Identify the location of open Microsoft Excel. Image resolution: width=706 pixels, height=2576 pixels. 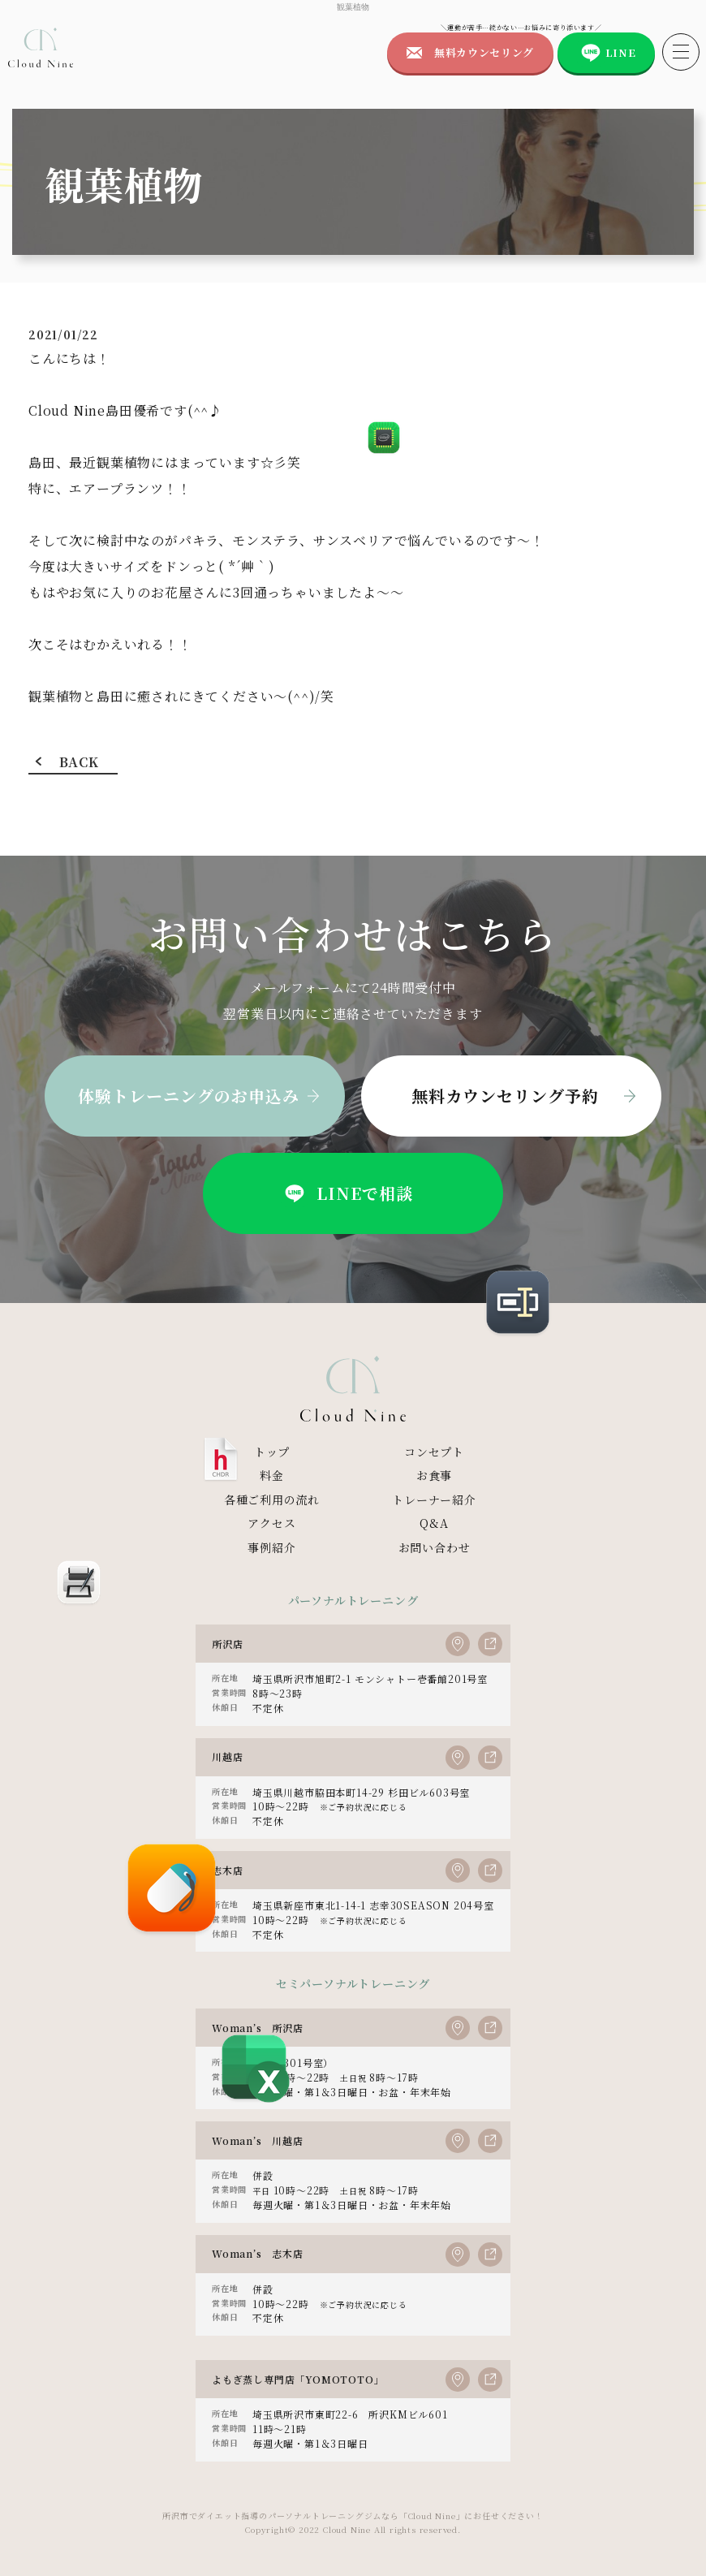
(254, 2067).